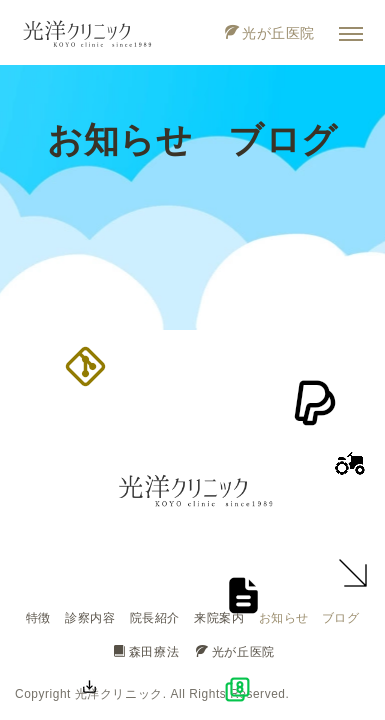 The image size is (385, 720). Describe the element at coordinates (350, 464) in the screenshot. I see `access agricultural or farming features` at that location.